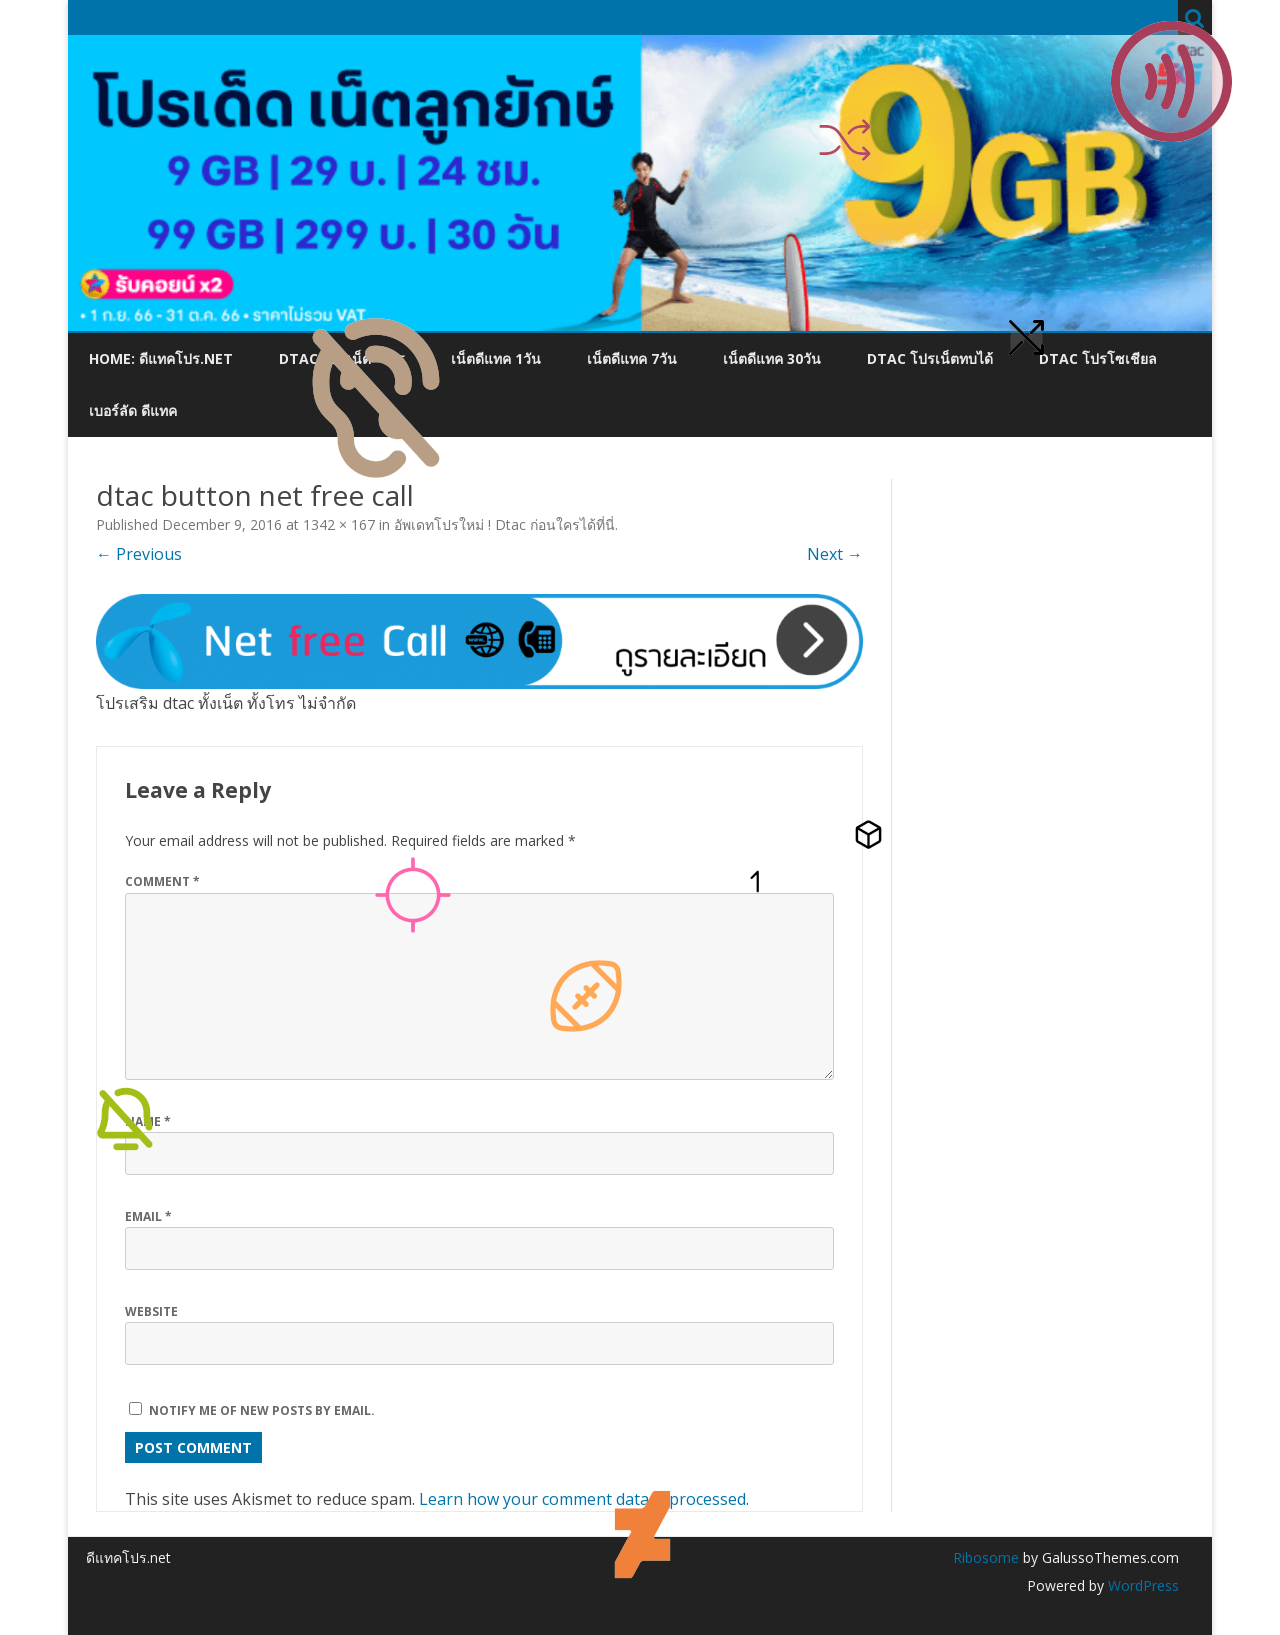  I want to click on access sports scores and updates, so click(586, 996).